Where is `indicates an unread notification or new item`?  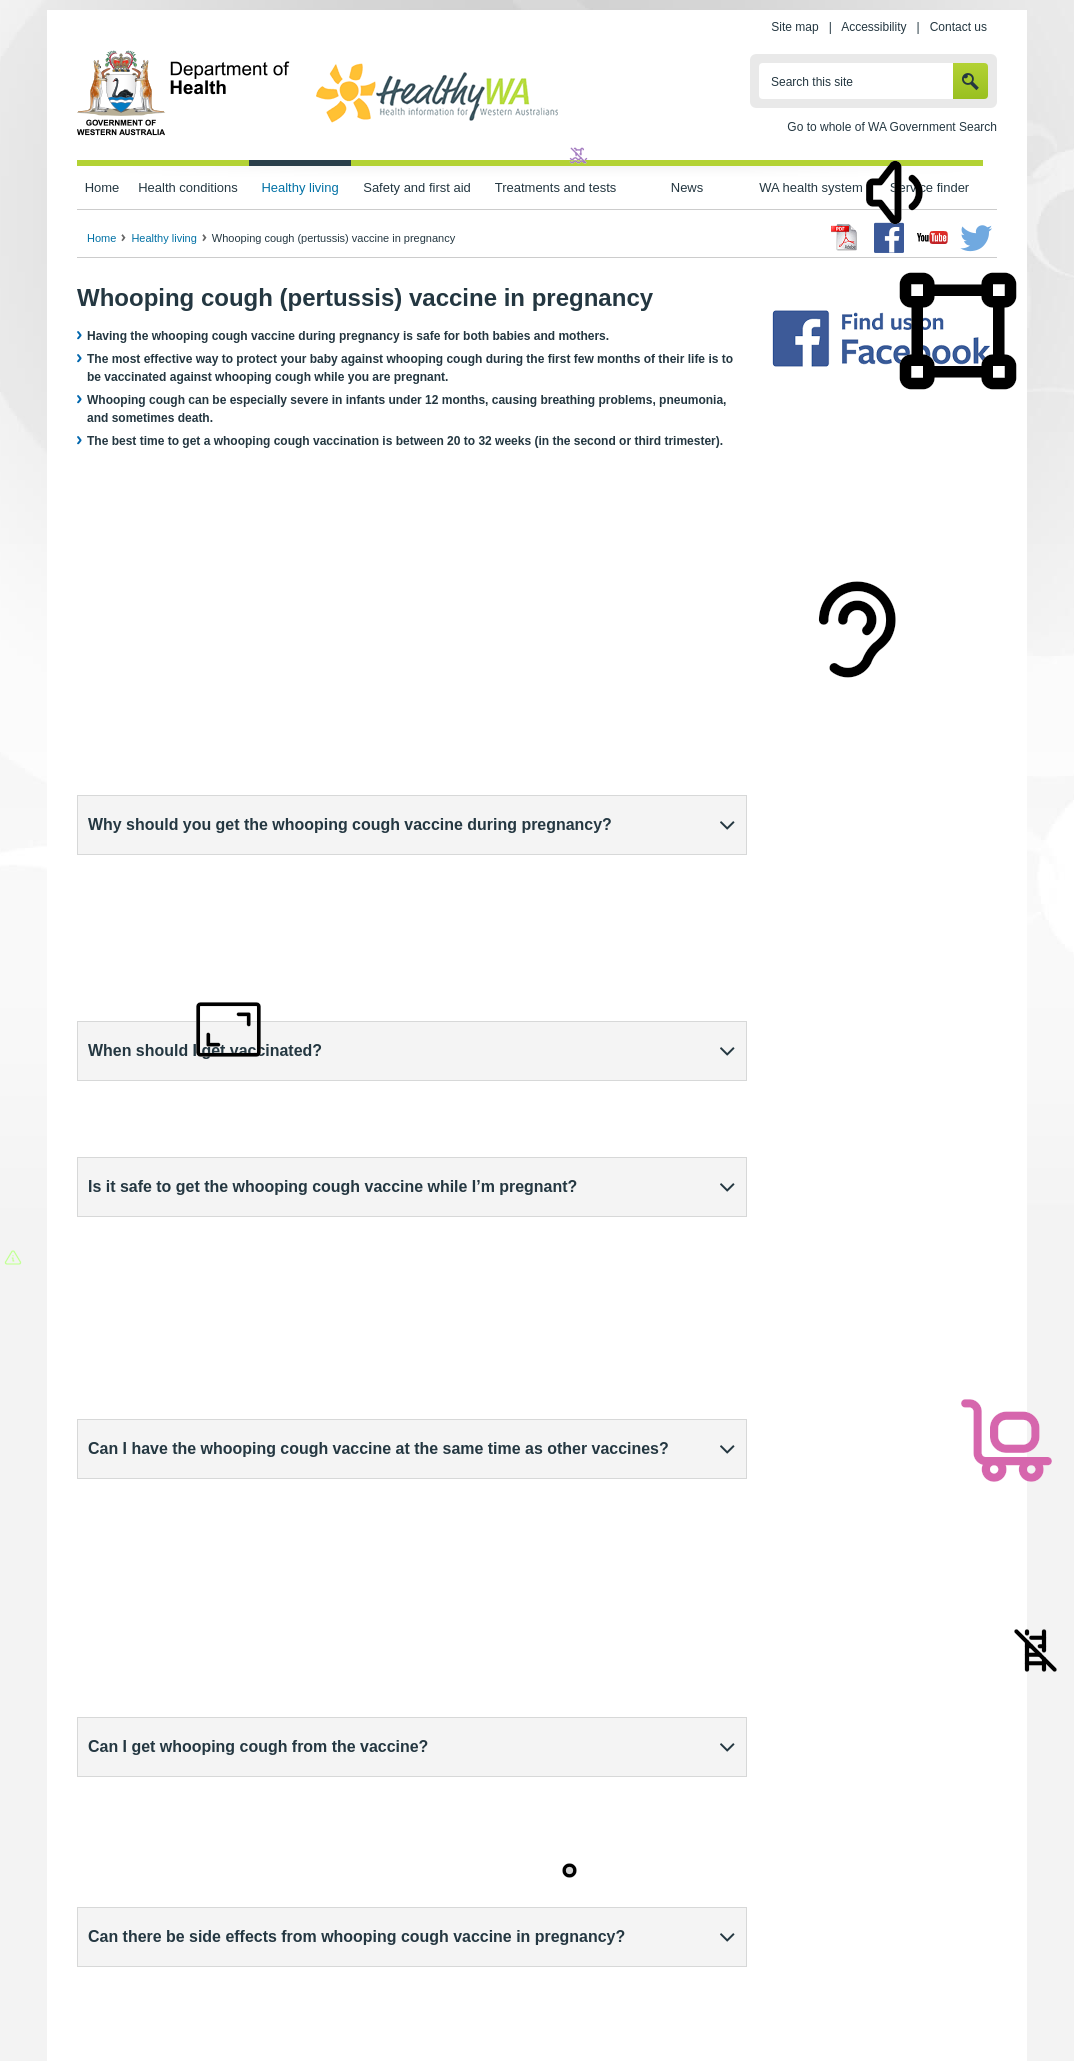 indicates an unread notification or new item is located at coordinates (569, 1870).